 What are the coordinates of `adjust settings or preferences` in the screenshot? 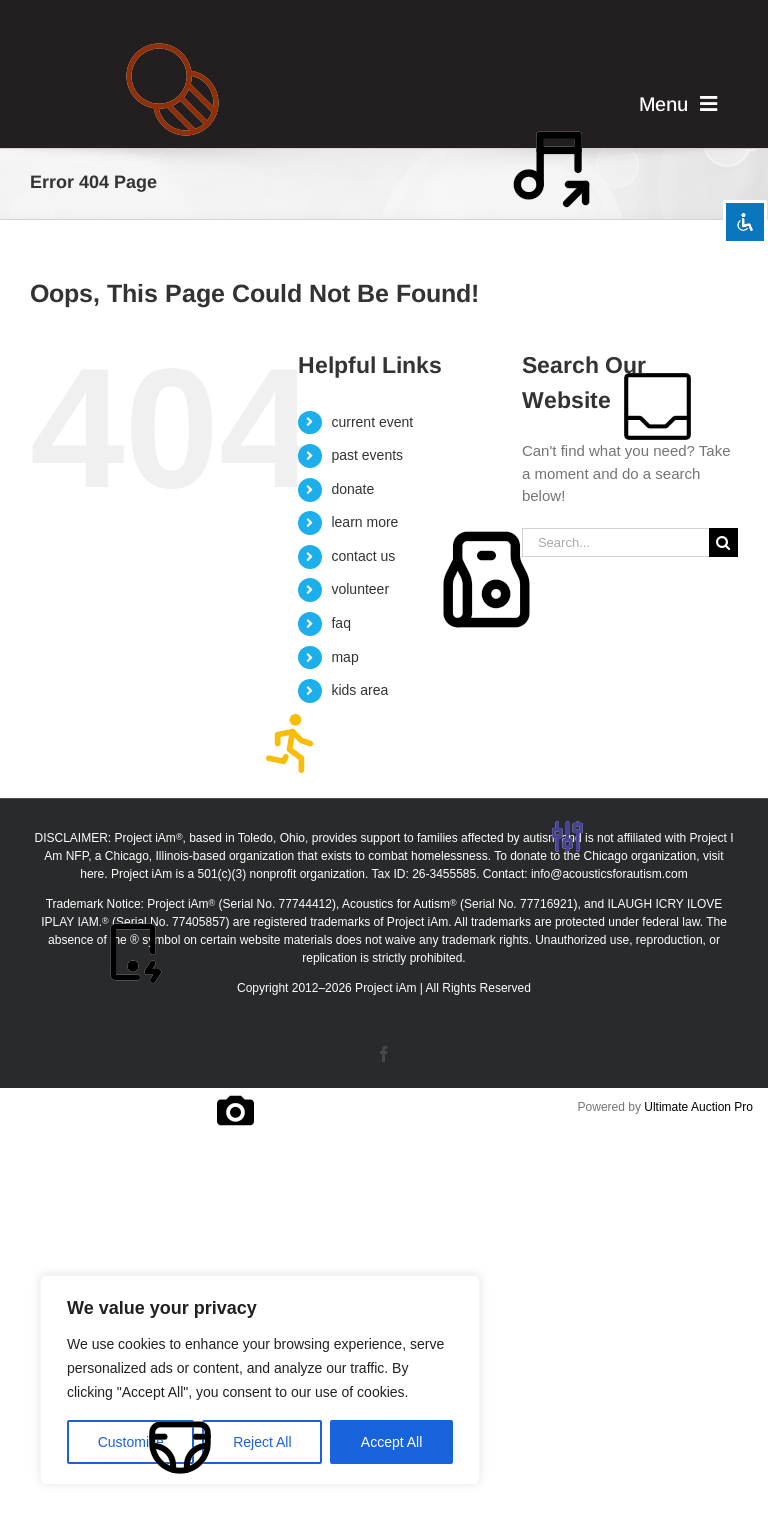 It's located at (567, 836).